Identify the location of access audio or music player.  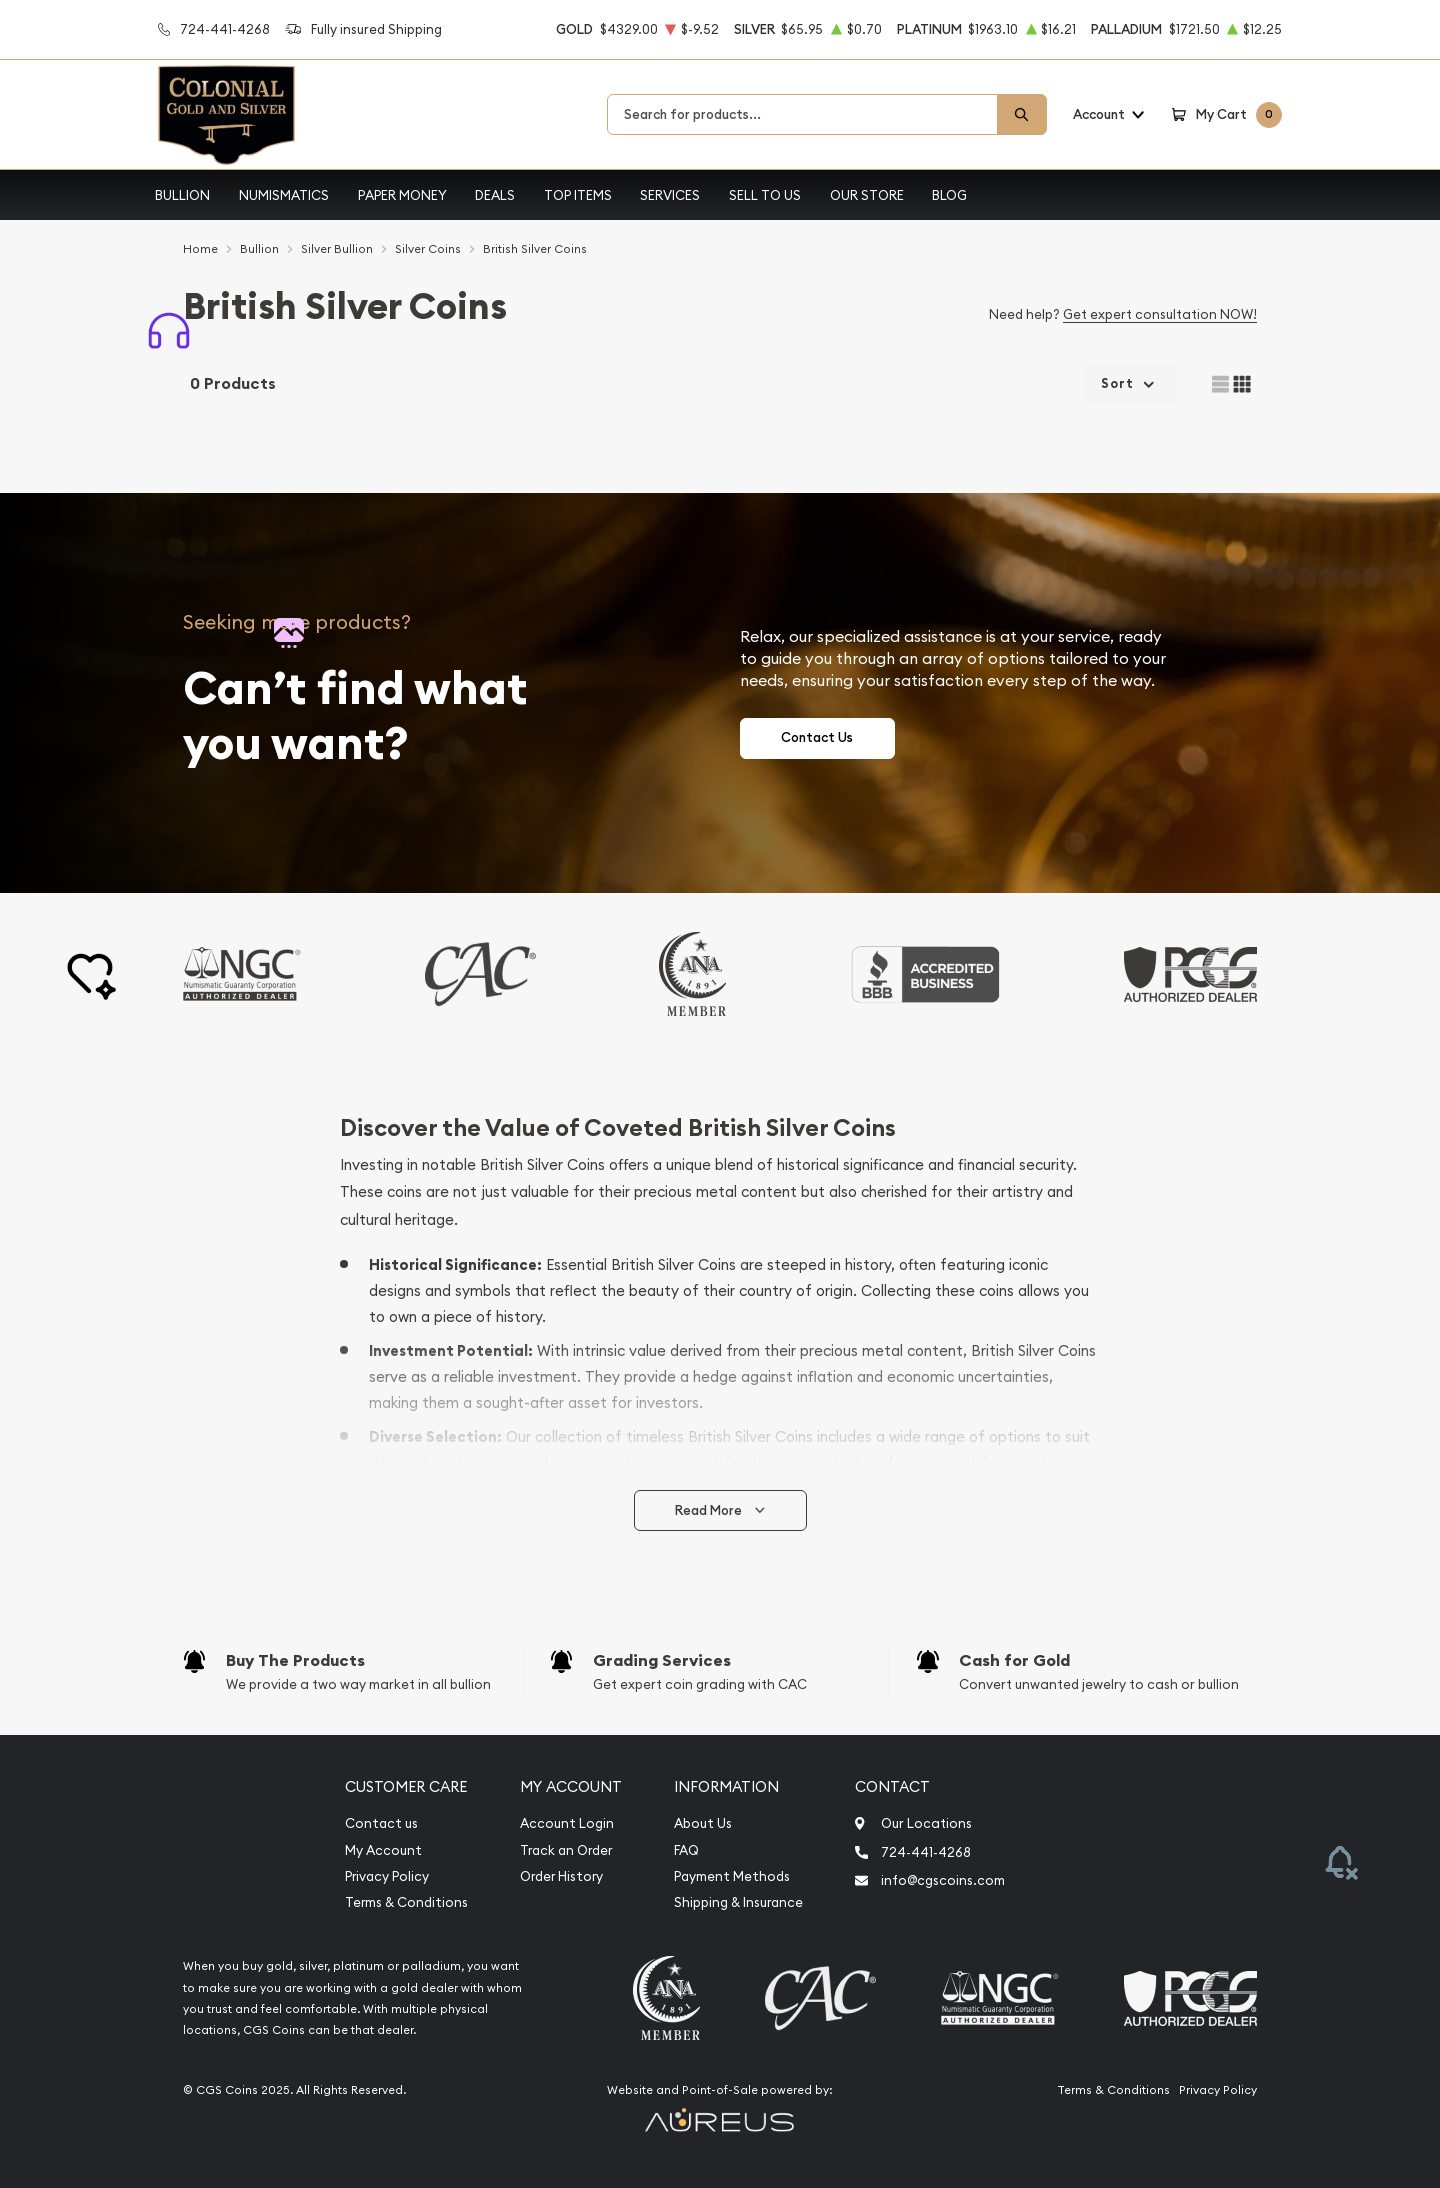
(169, 333).